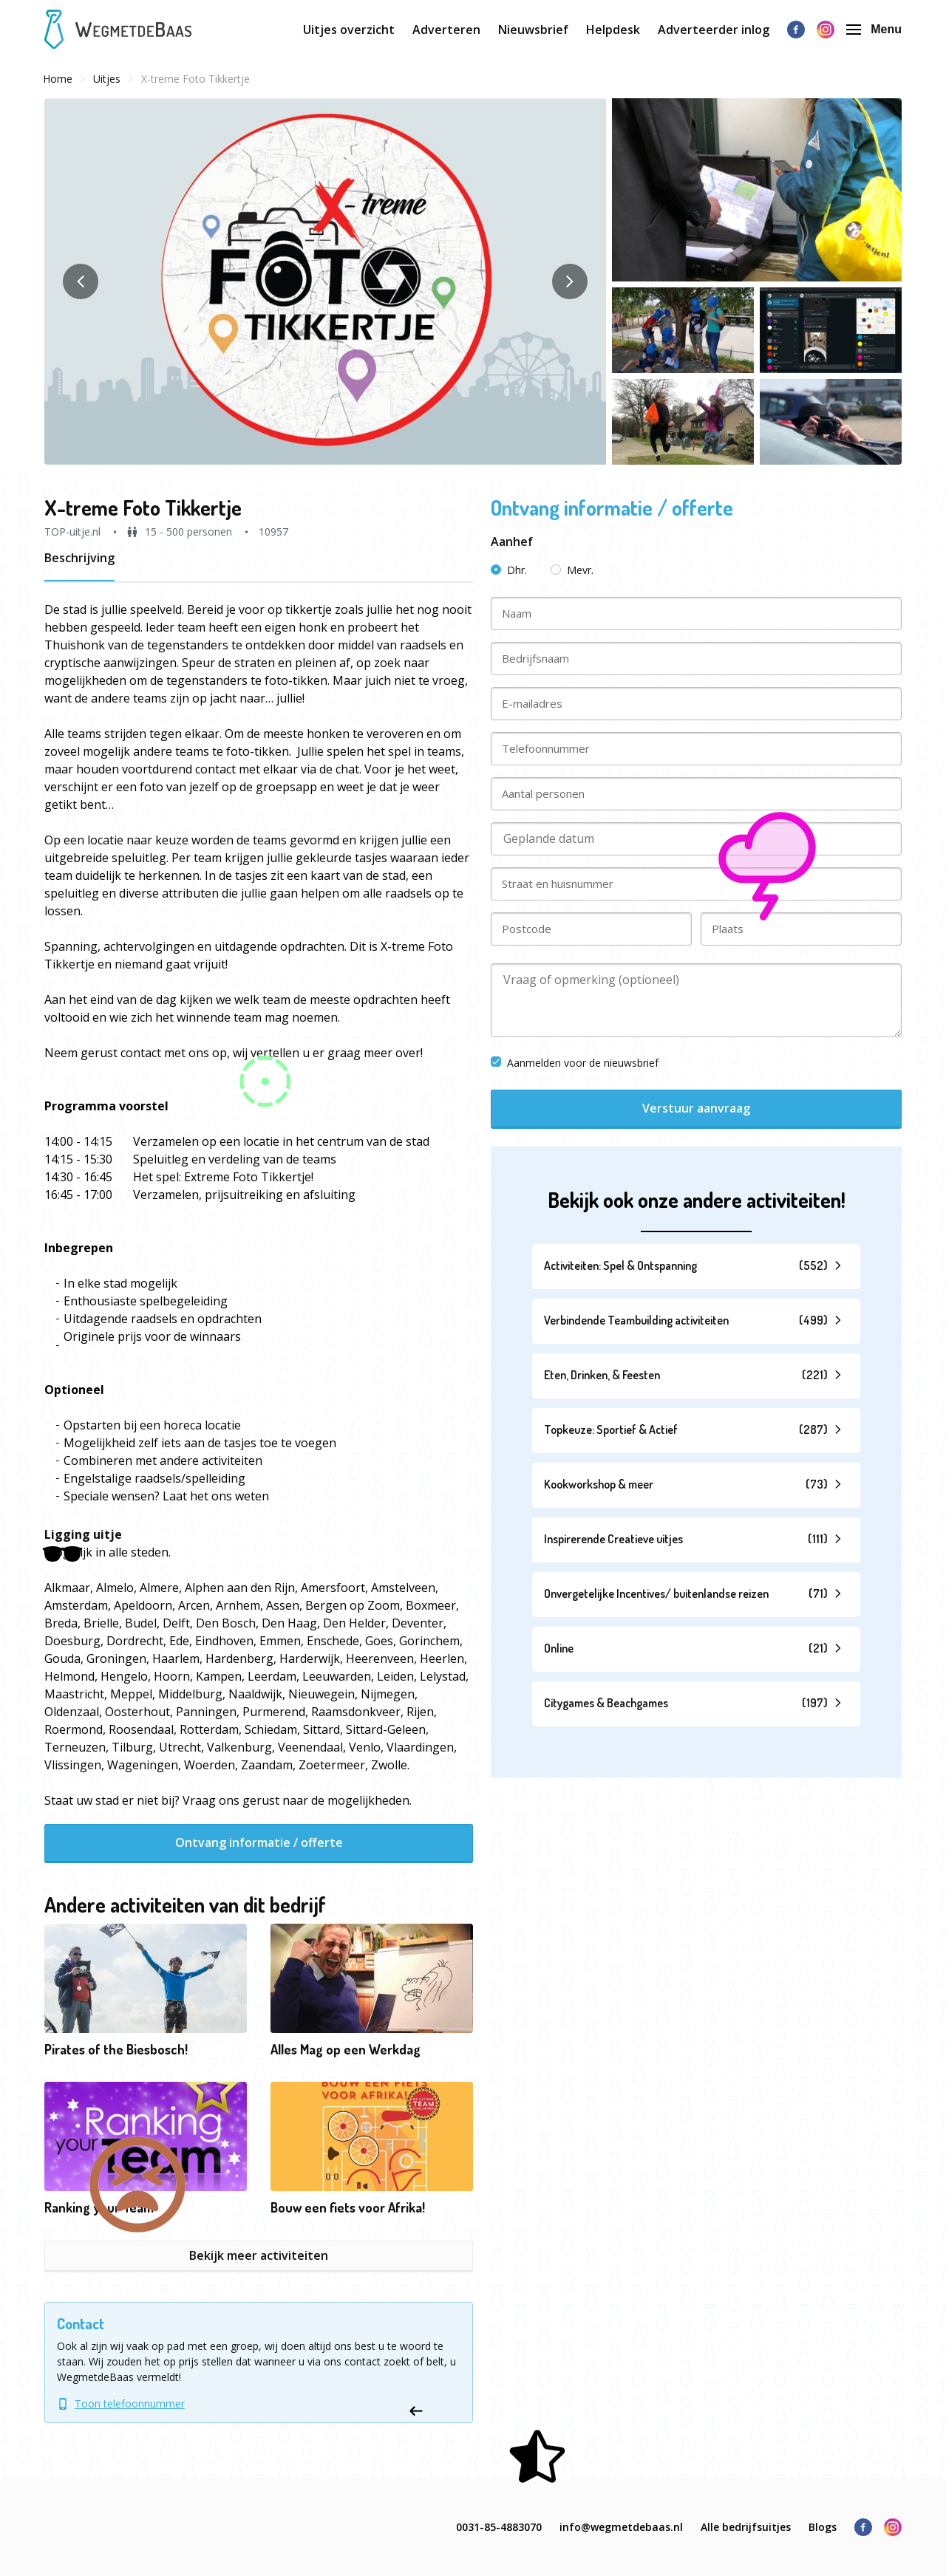 This screenshot has width=946, height=2576. Describe the element at coordinates (767, 864) in the screenshot. I see `indicates thunderstorm or severe weather conditions` at that location.